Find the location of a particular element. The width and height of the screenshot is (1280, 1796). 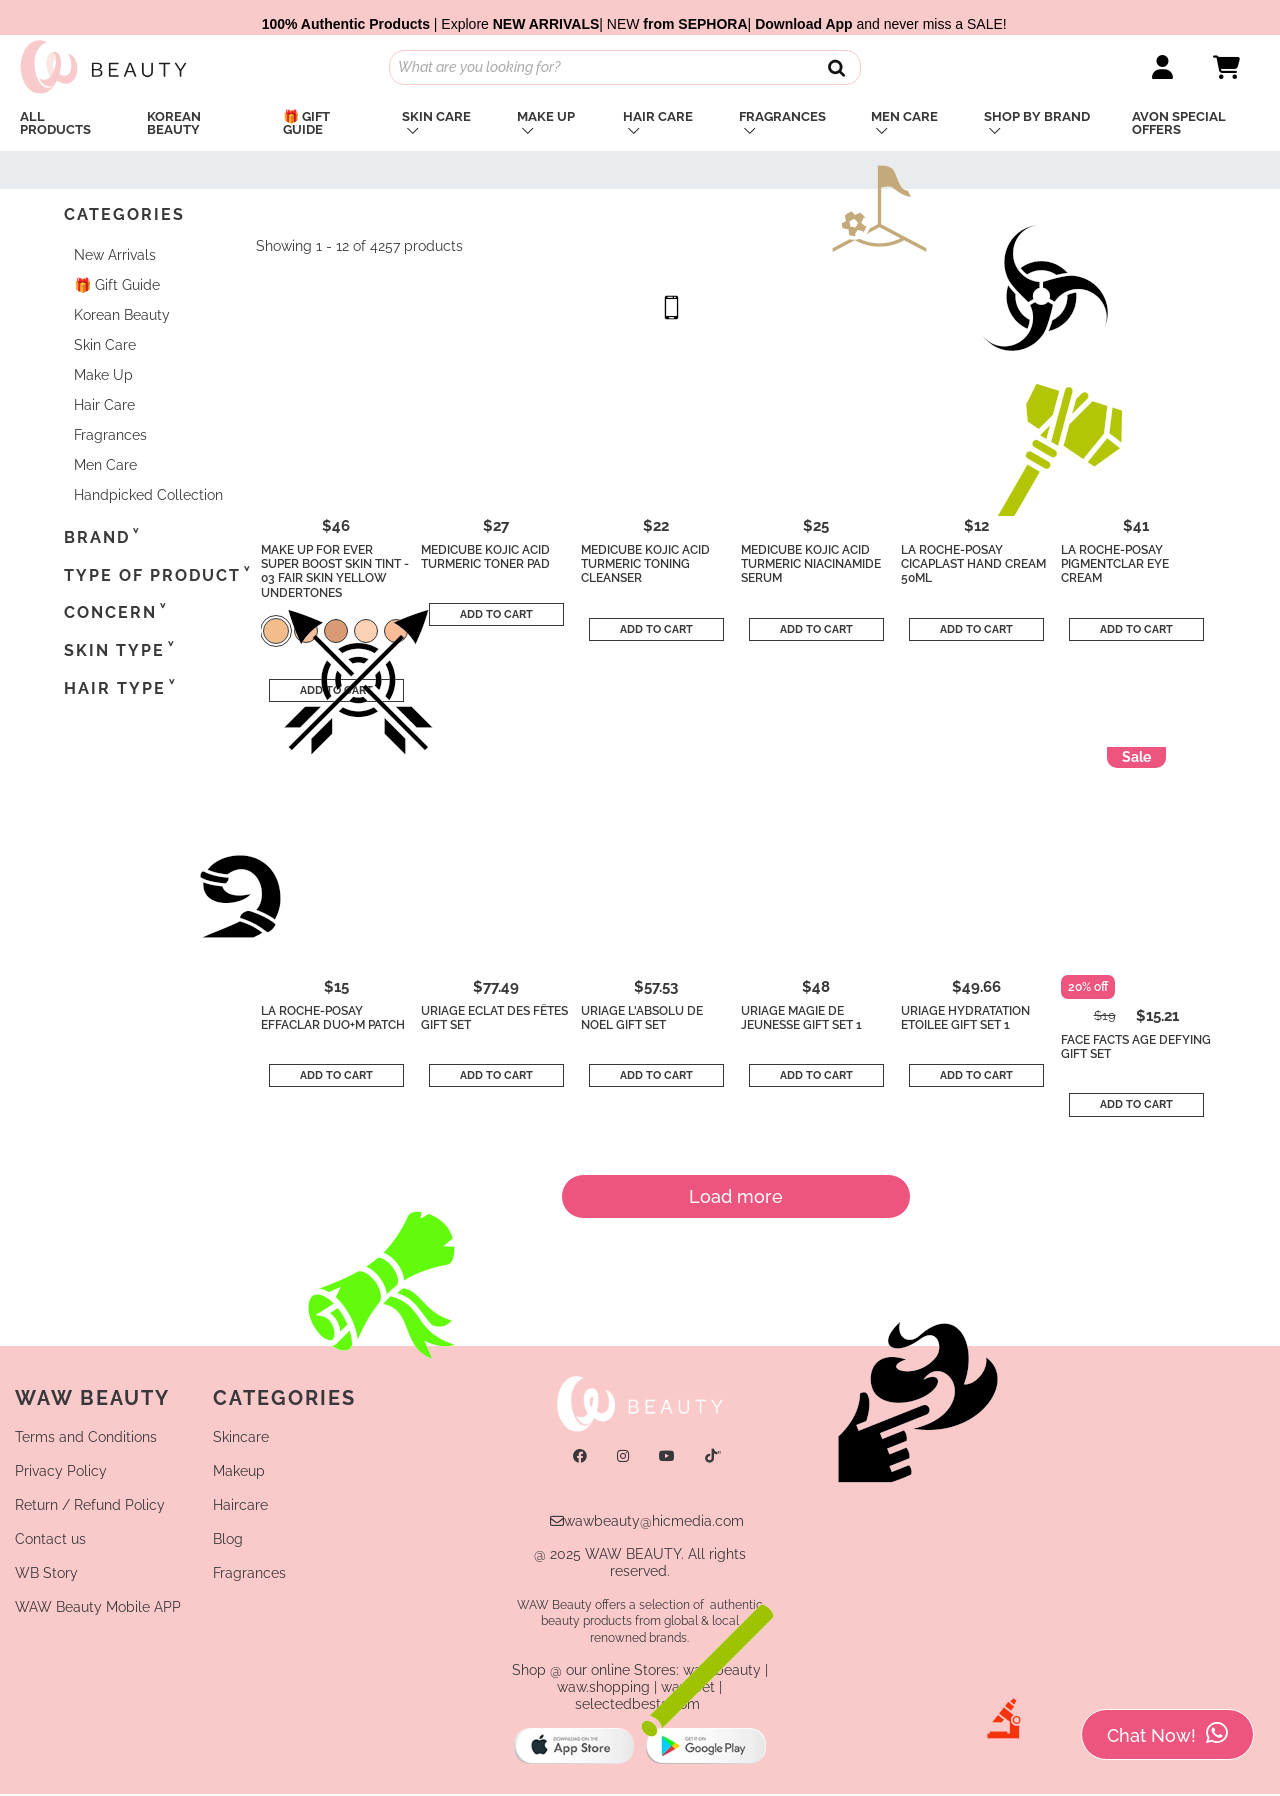

activate health regeneration ability is located at coordinates (1045, 288).